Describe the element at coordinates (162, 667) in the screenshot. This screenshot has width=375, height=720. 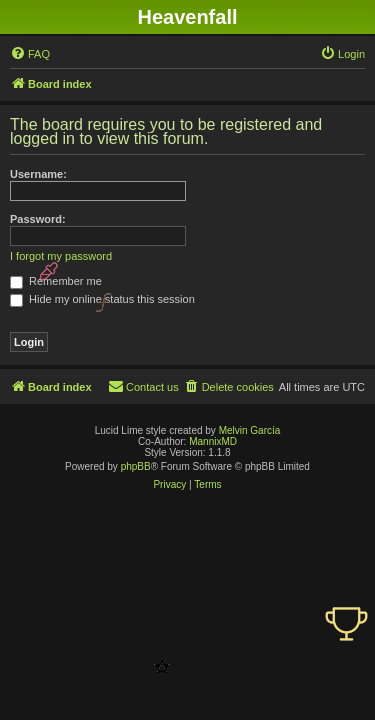
I see `add item to favorites` at that location.